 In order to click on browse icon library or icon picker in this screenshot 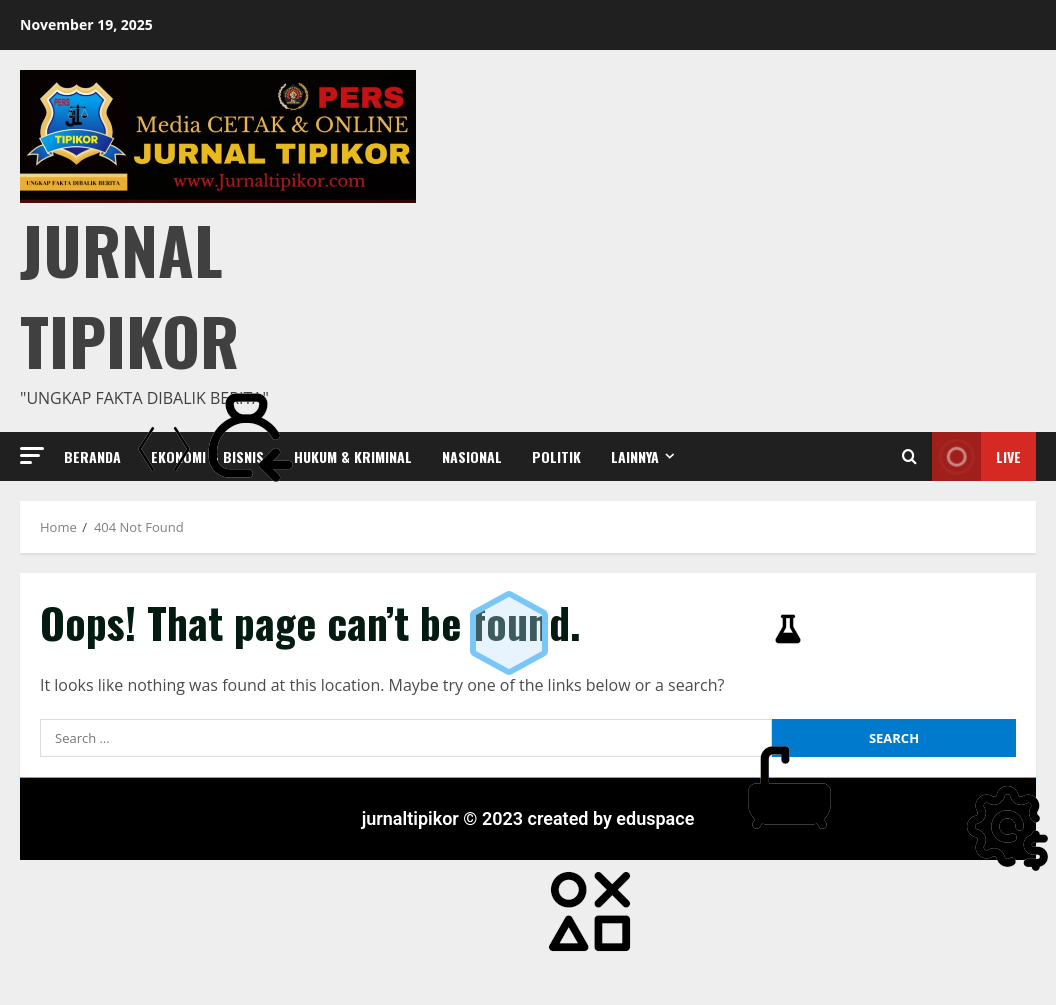, I will do `click(590, 911)`.